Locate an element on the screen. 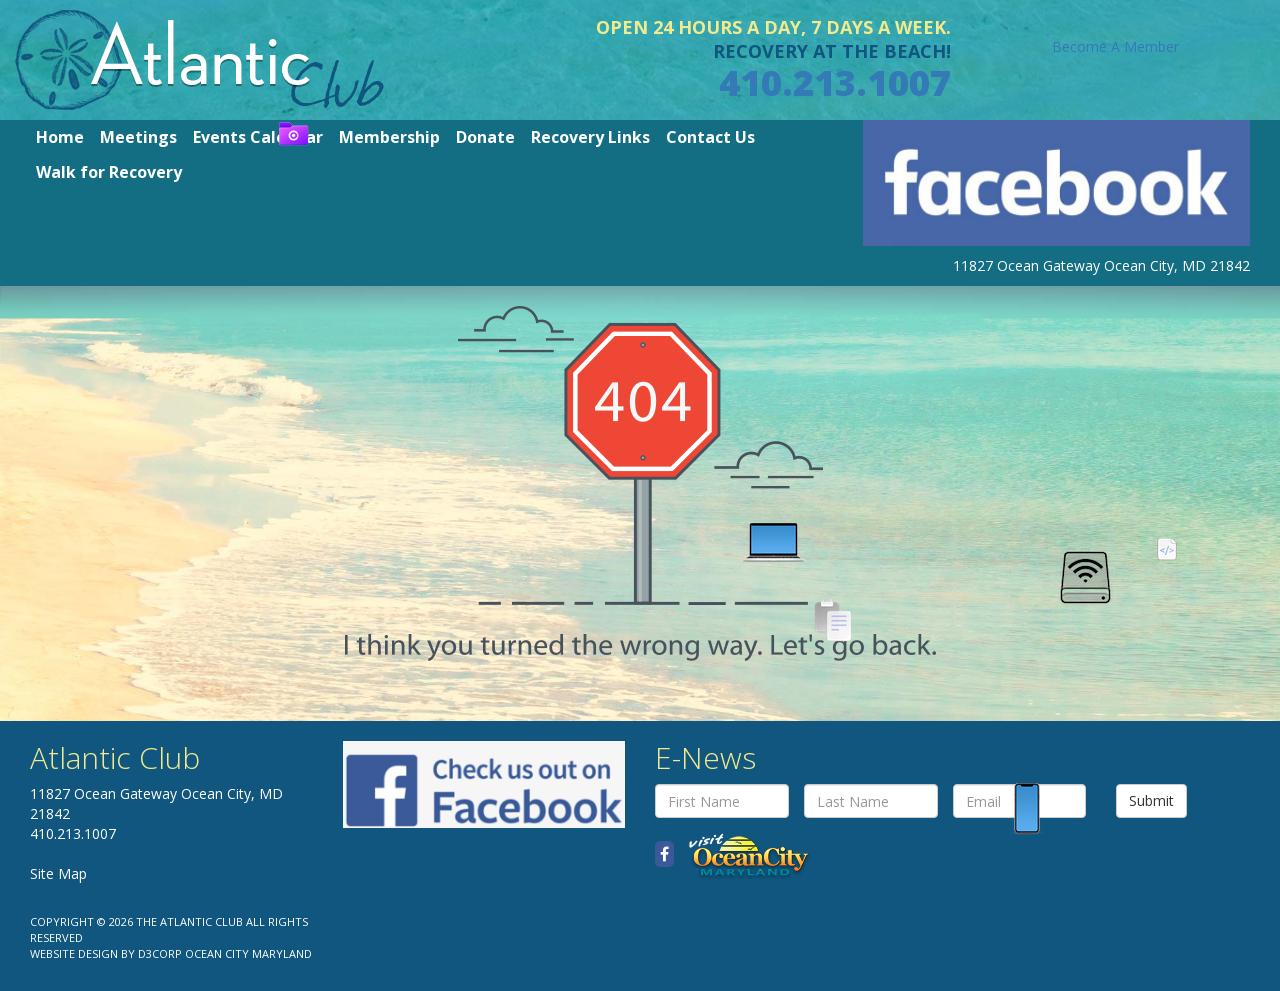 The width and height of the screenshot is (1280, 991). open wondershare orgcharting project folder is located at coordinates (293, 134).